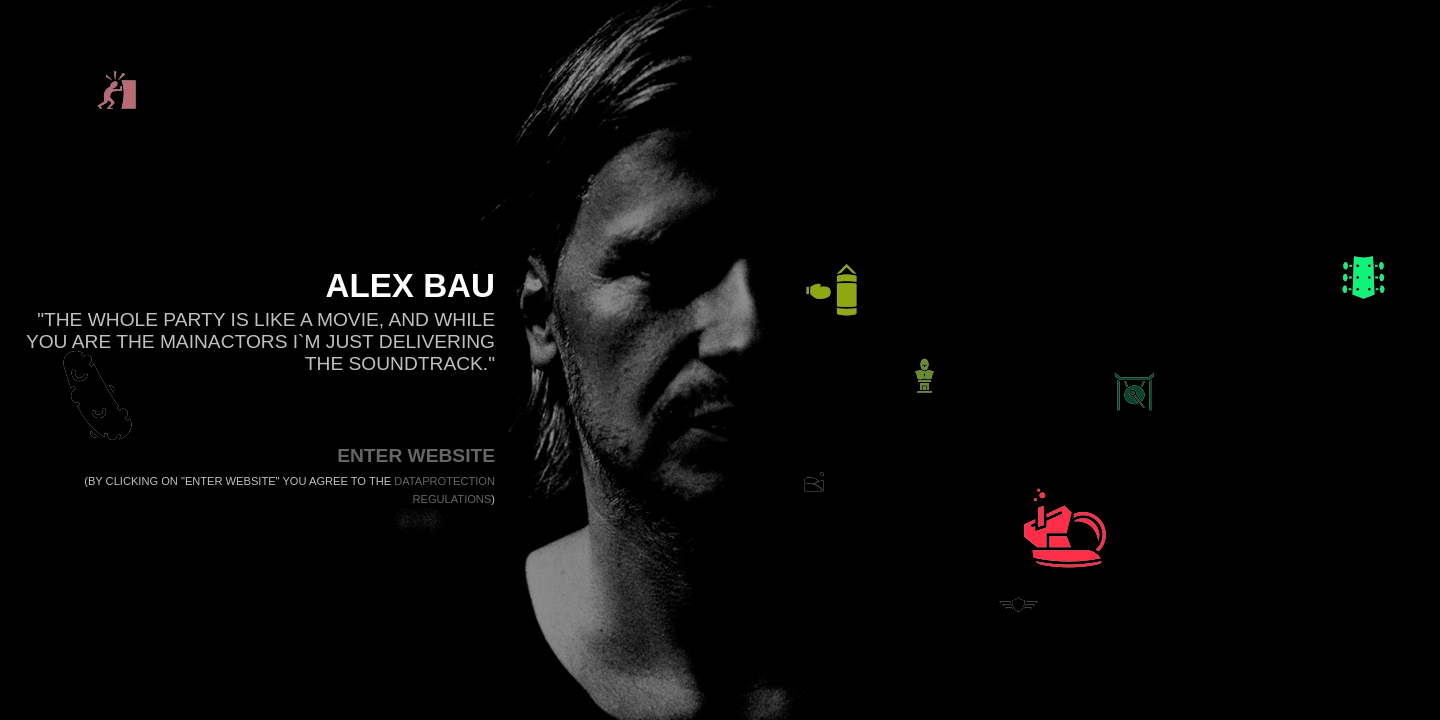 The width and height of the screenshot is (1440, 720). What do you see at coordinates (97, 395) in the screenshot?
I see `select pickle as a food item or ingredient` at bounding box center [97, 395].